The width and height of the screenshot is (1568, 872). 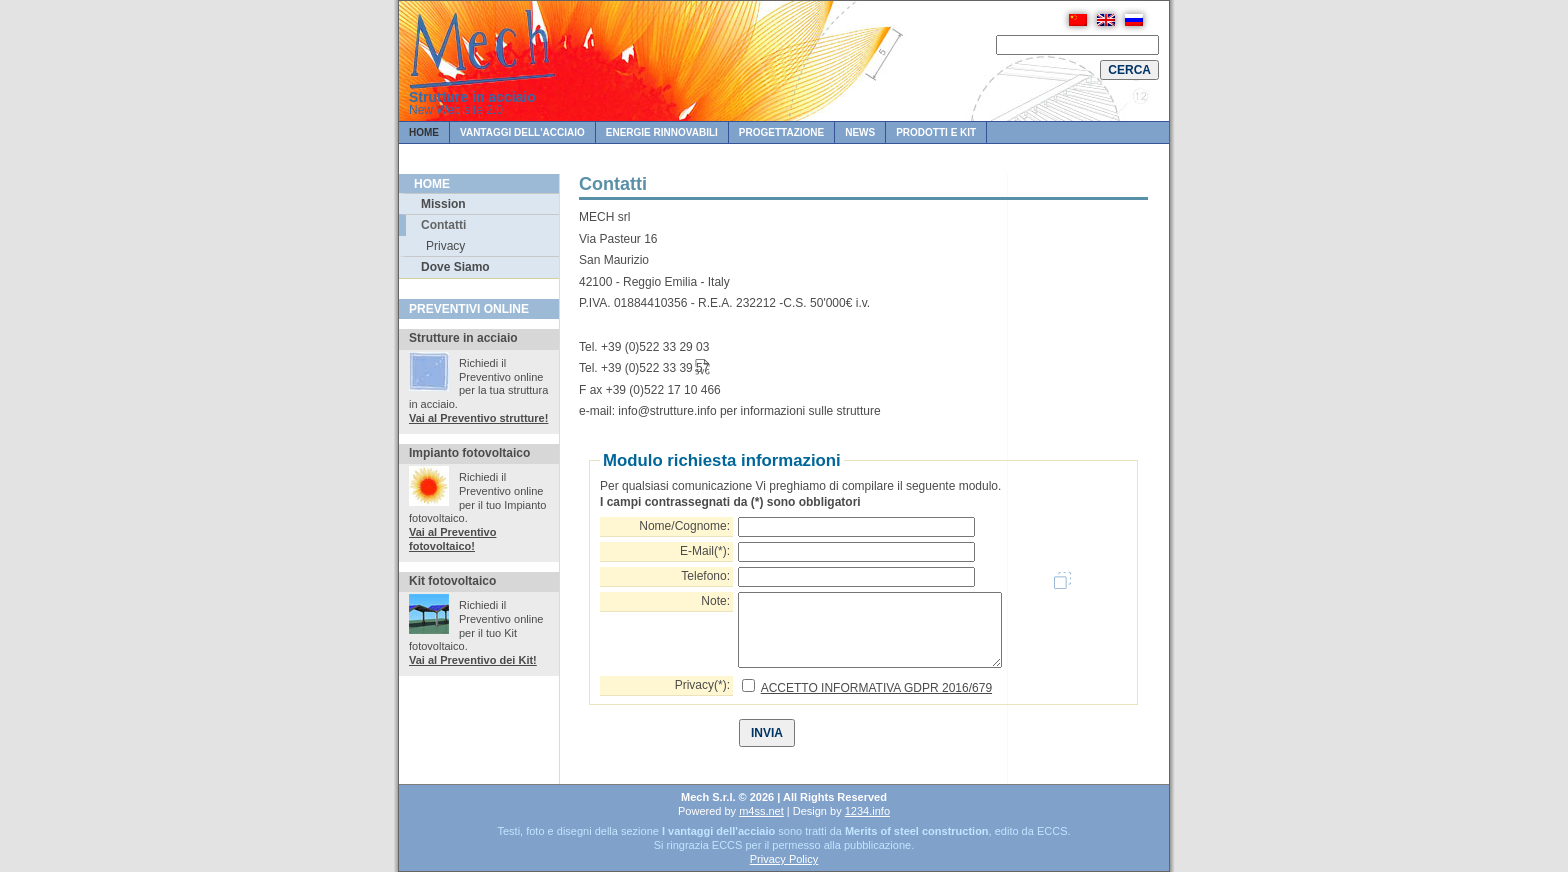 I want to click on open an SVG file, so click(x=702, y=367).